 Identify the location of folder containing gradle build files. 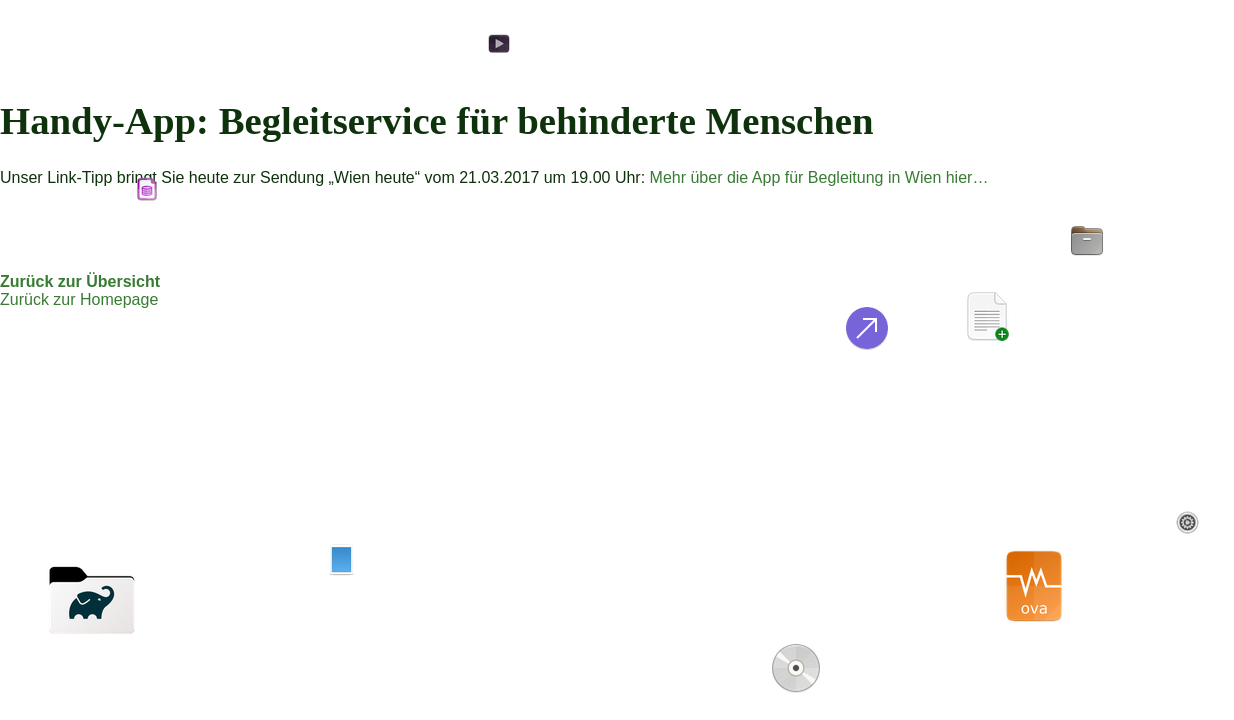
(91, 602).